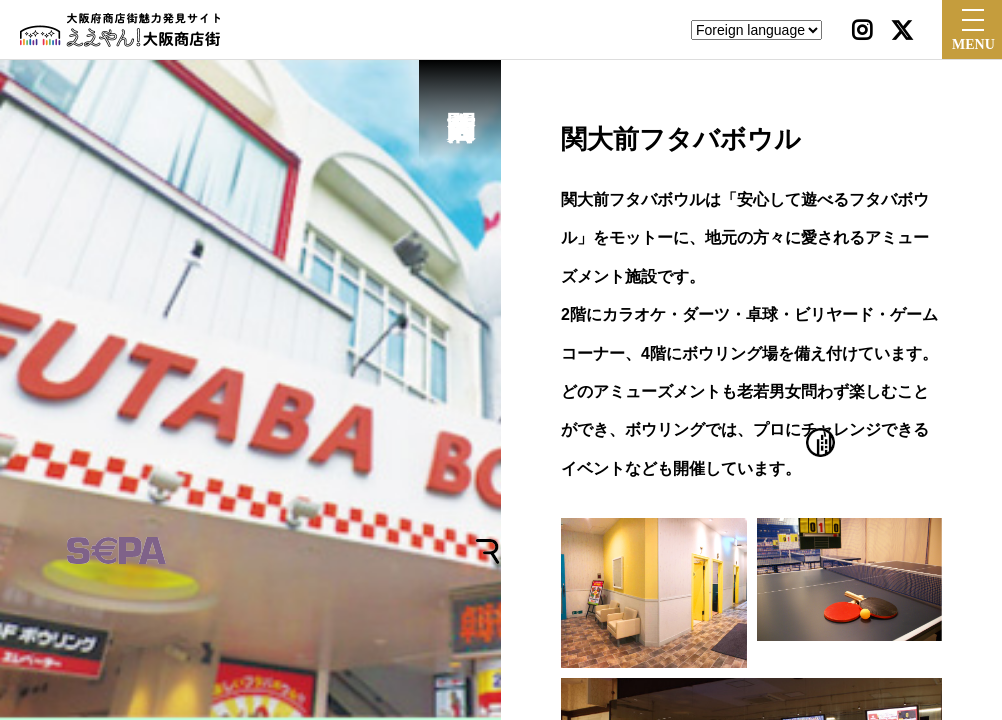 This screenshot has width=1002, height=720. What do you see at coordinates (116, 550) in the screenshot?
I see `indicates SEPA payment method available` at bounding box center [116, 550].